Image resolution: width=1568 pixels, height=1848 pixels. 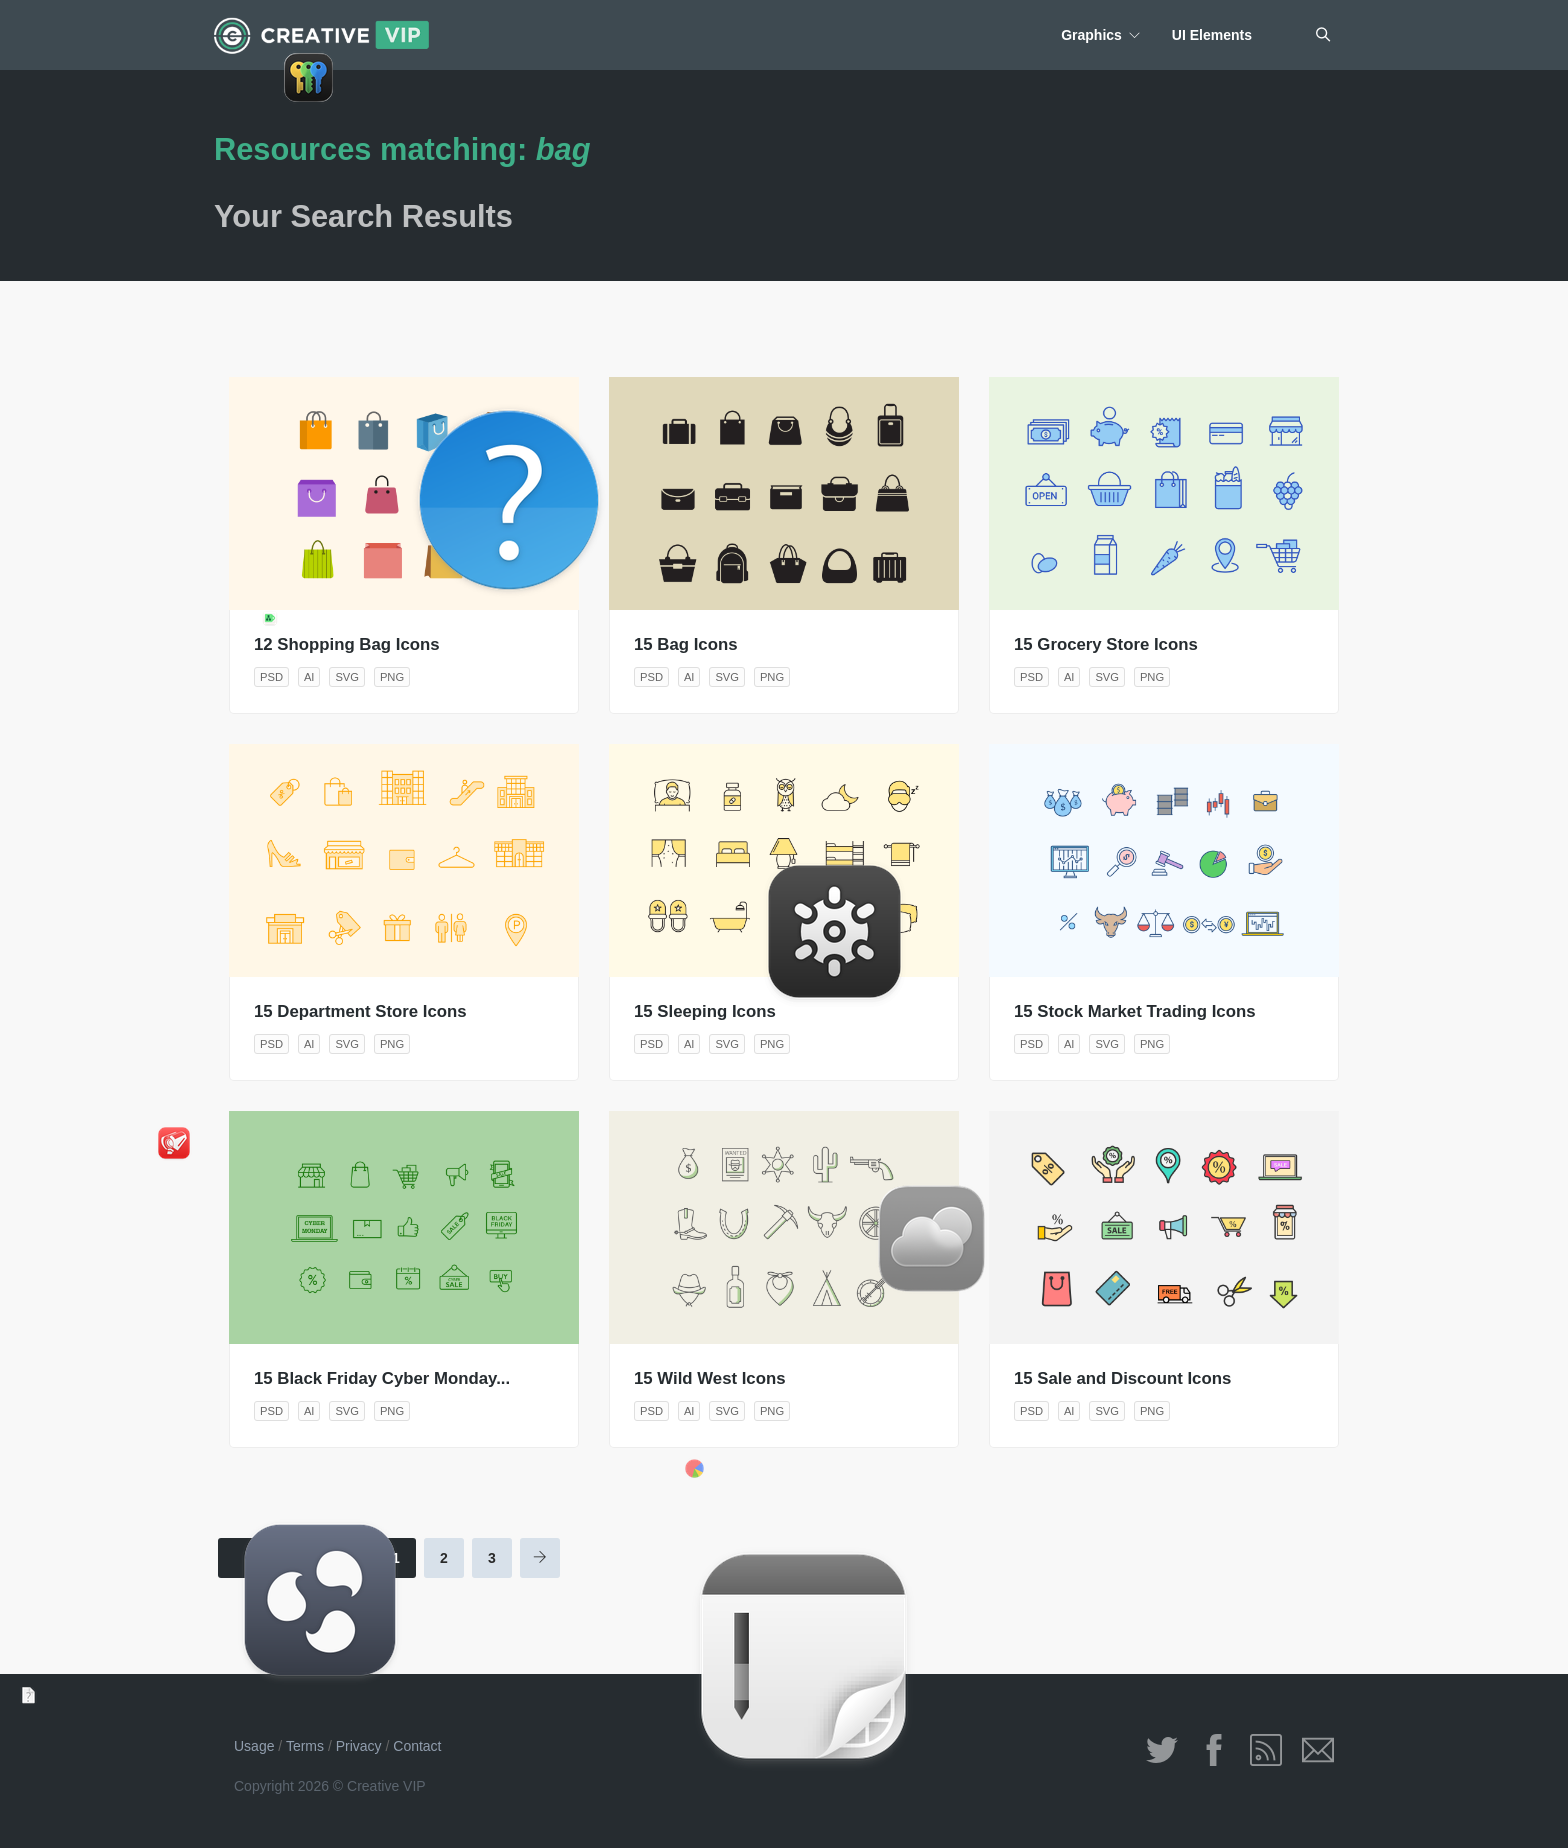 I want to click on launch ultrakill game, so click(x=174, y=1143).